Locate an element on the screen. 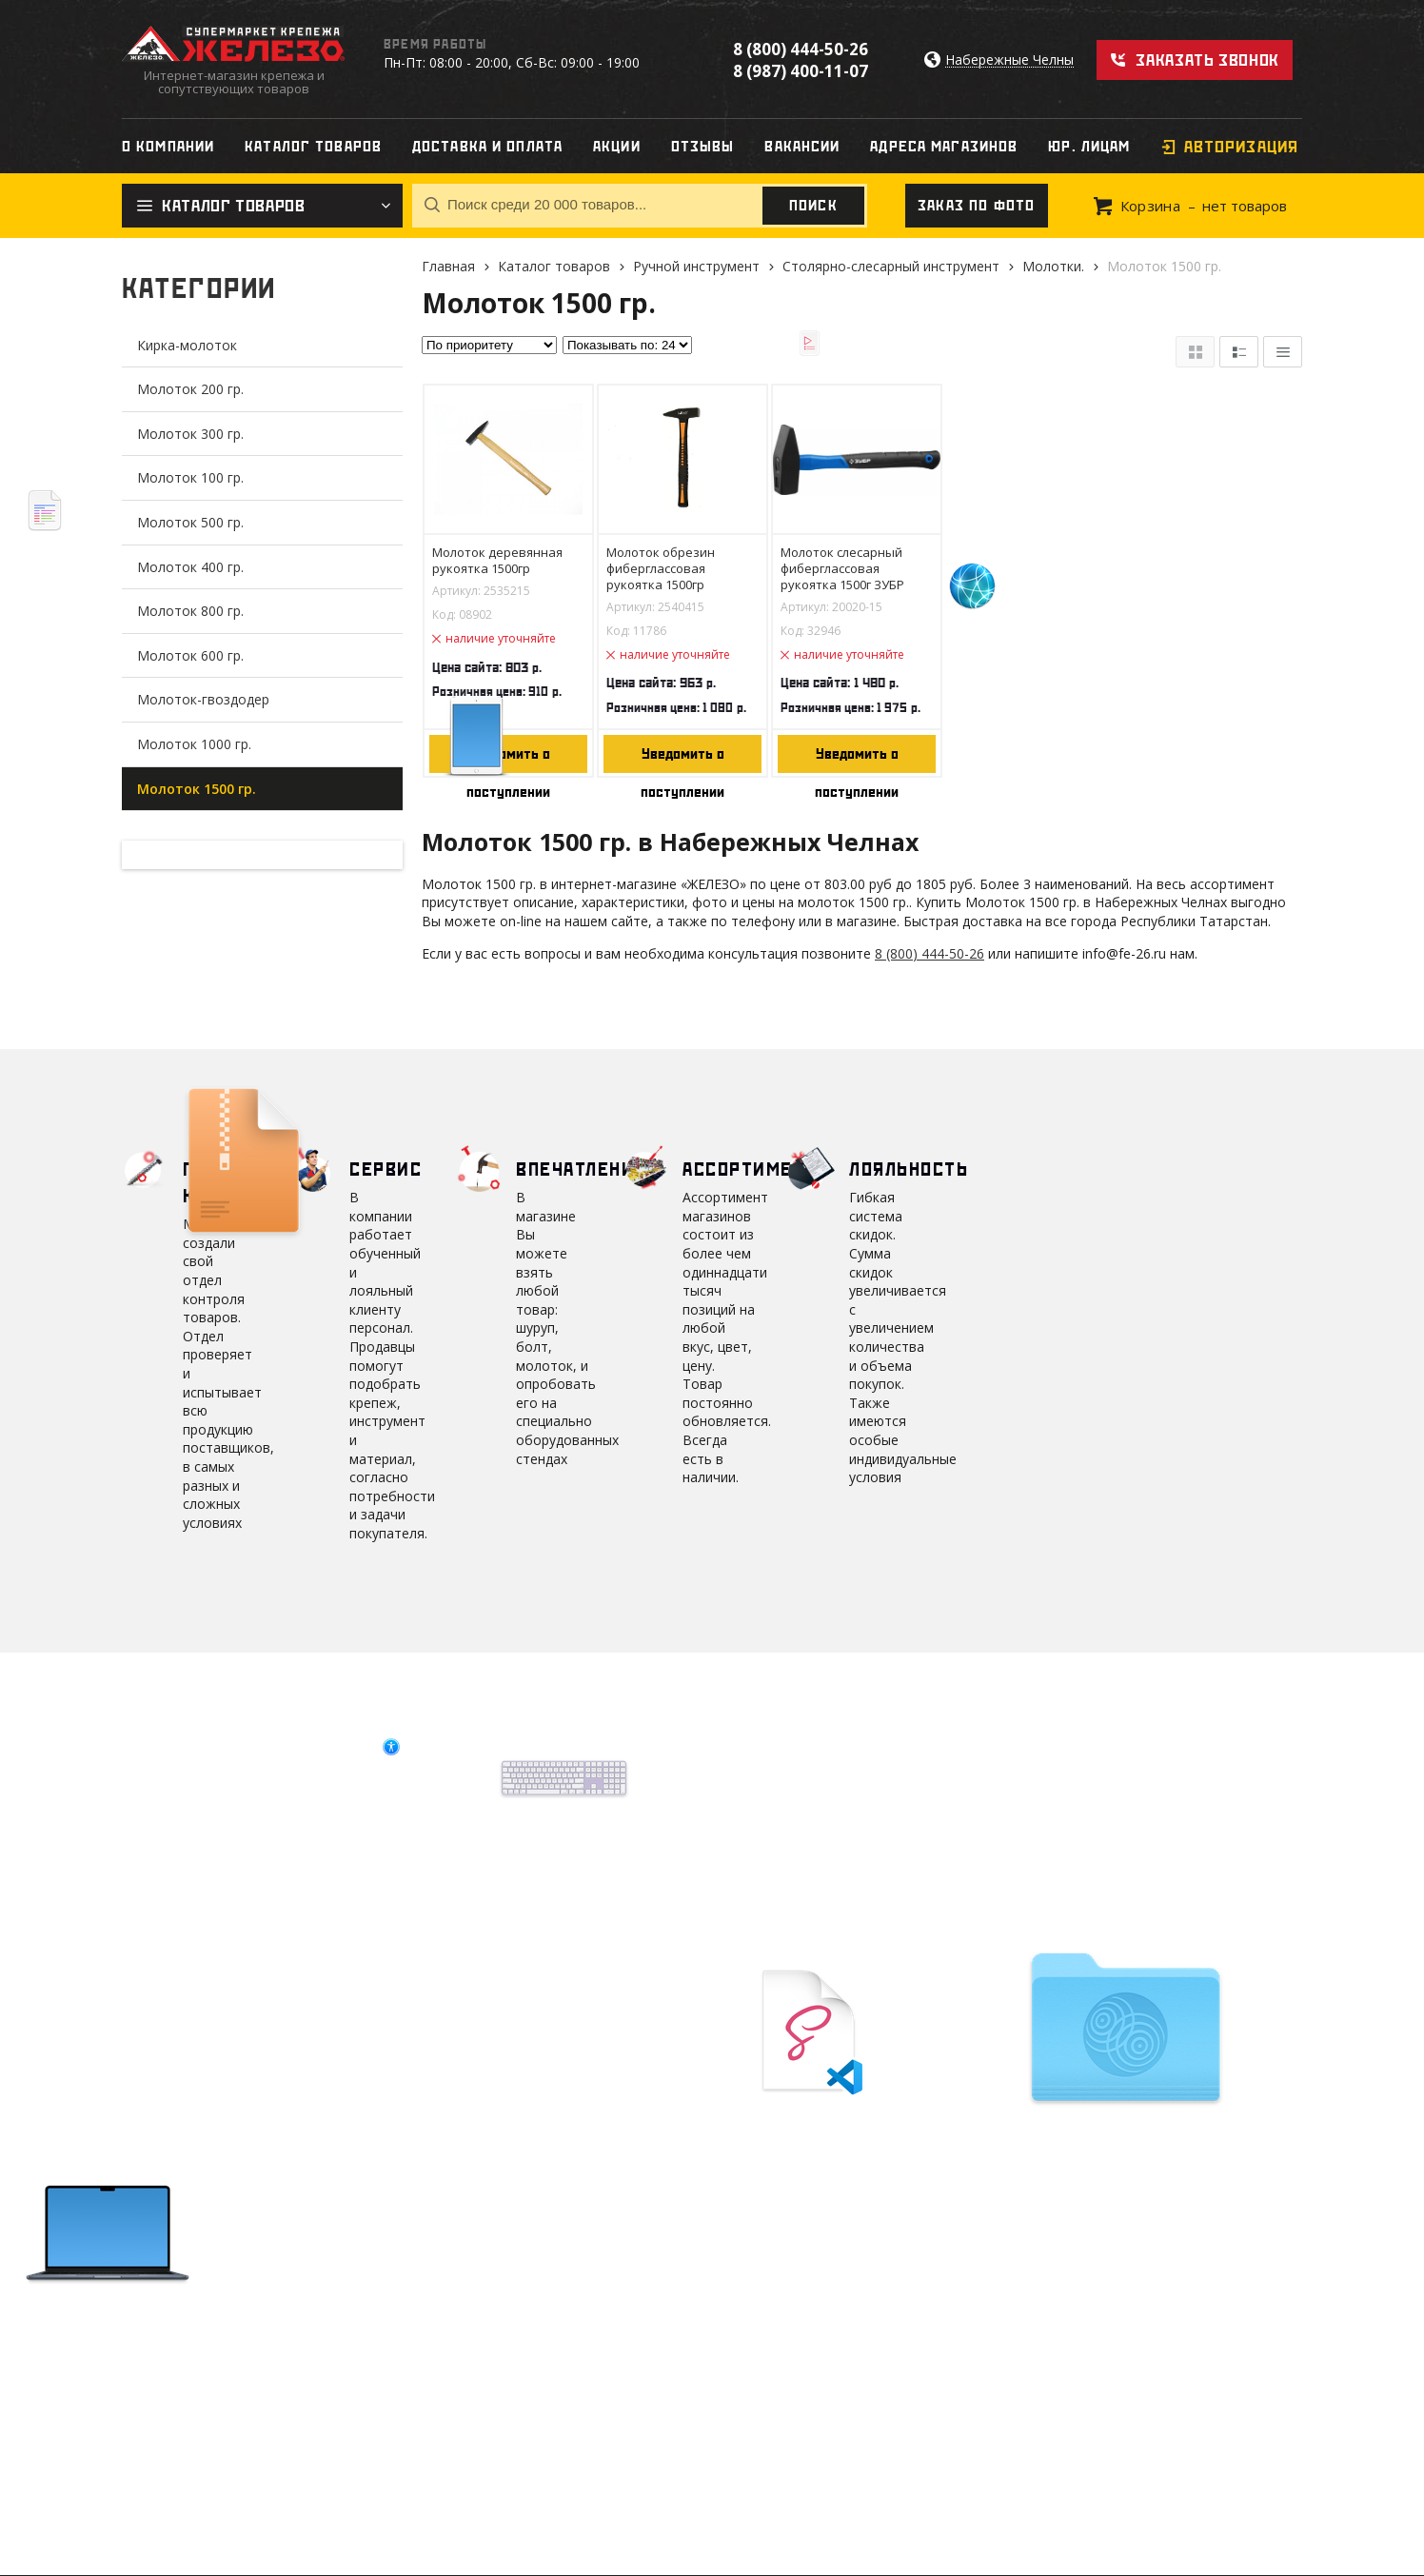 Image resolution: width=1424 pixels, height=2576 pixels. a compressed or archived file package is located at coordinates (244, 1163).